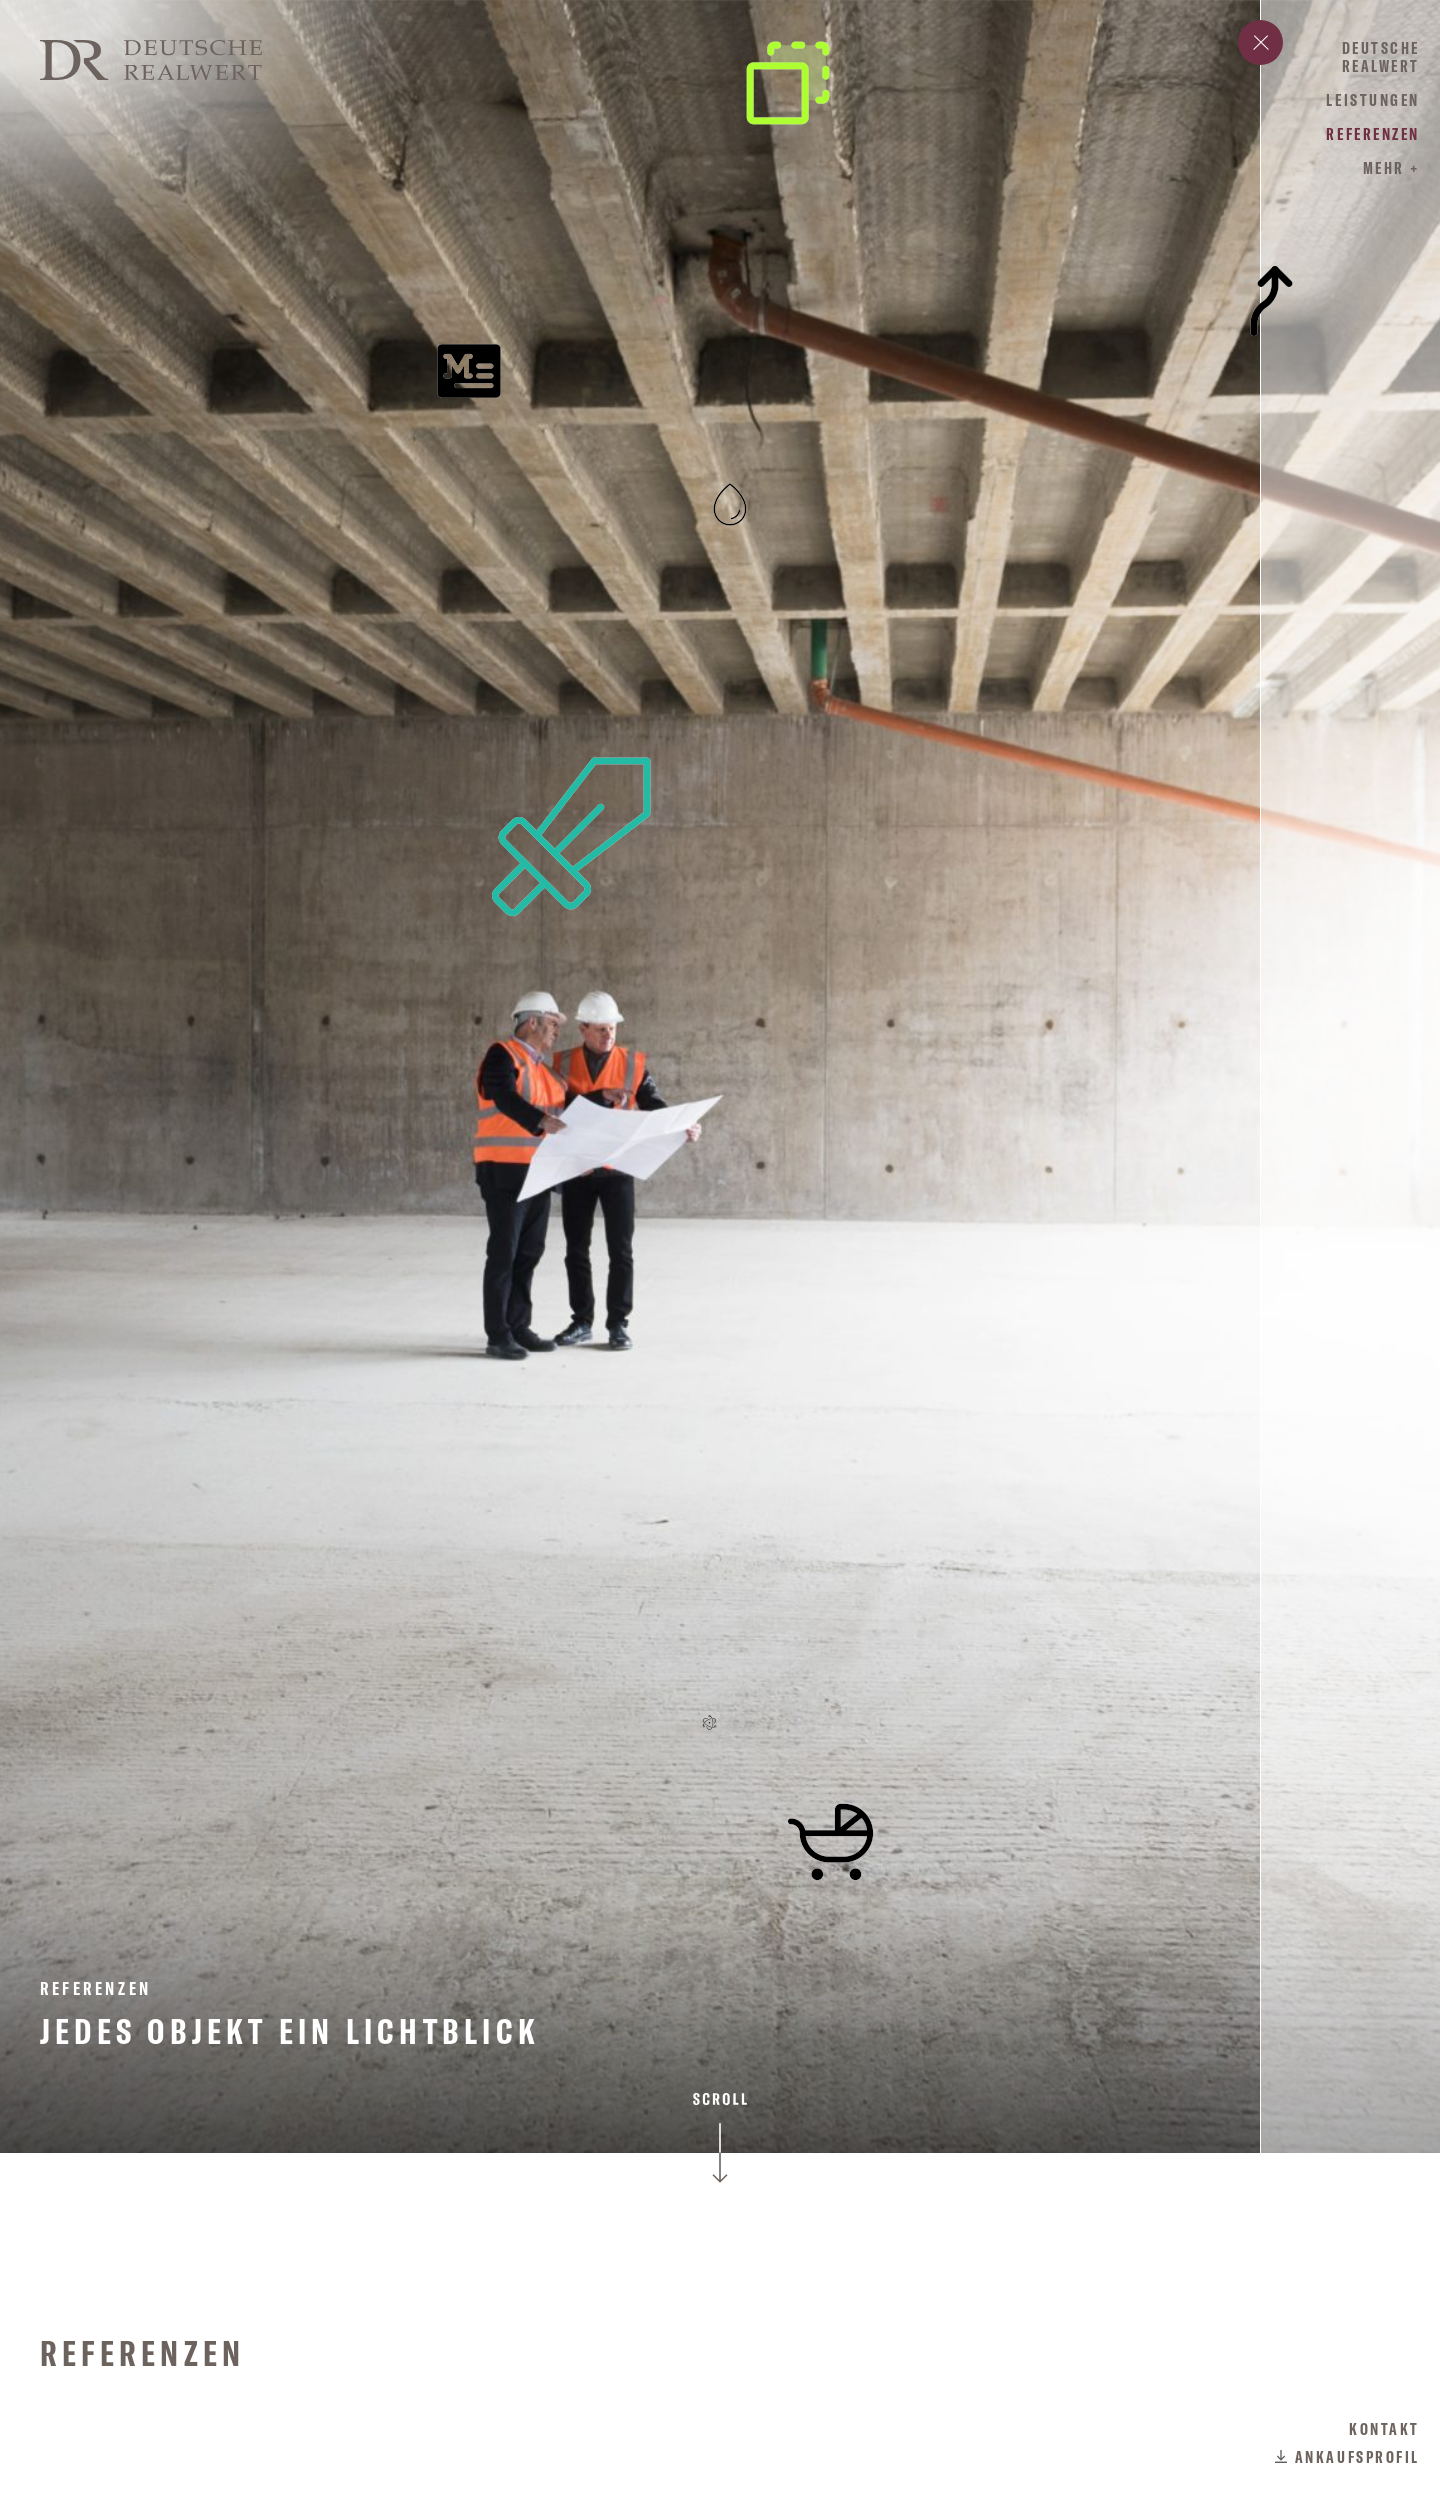  What do you see at coordinates (1268, 301) in the screenshot?
I see `redo or move forward action` at bounding box center [1268, 301].